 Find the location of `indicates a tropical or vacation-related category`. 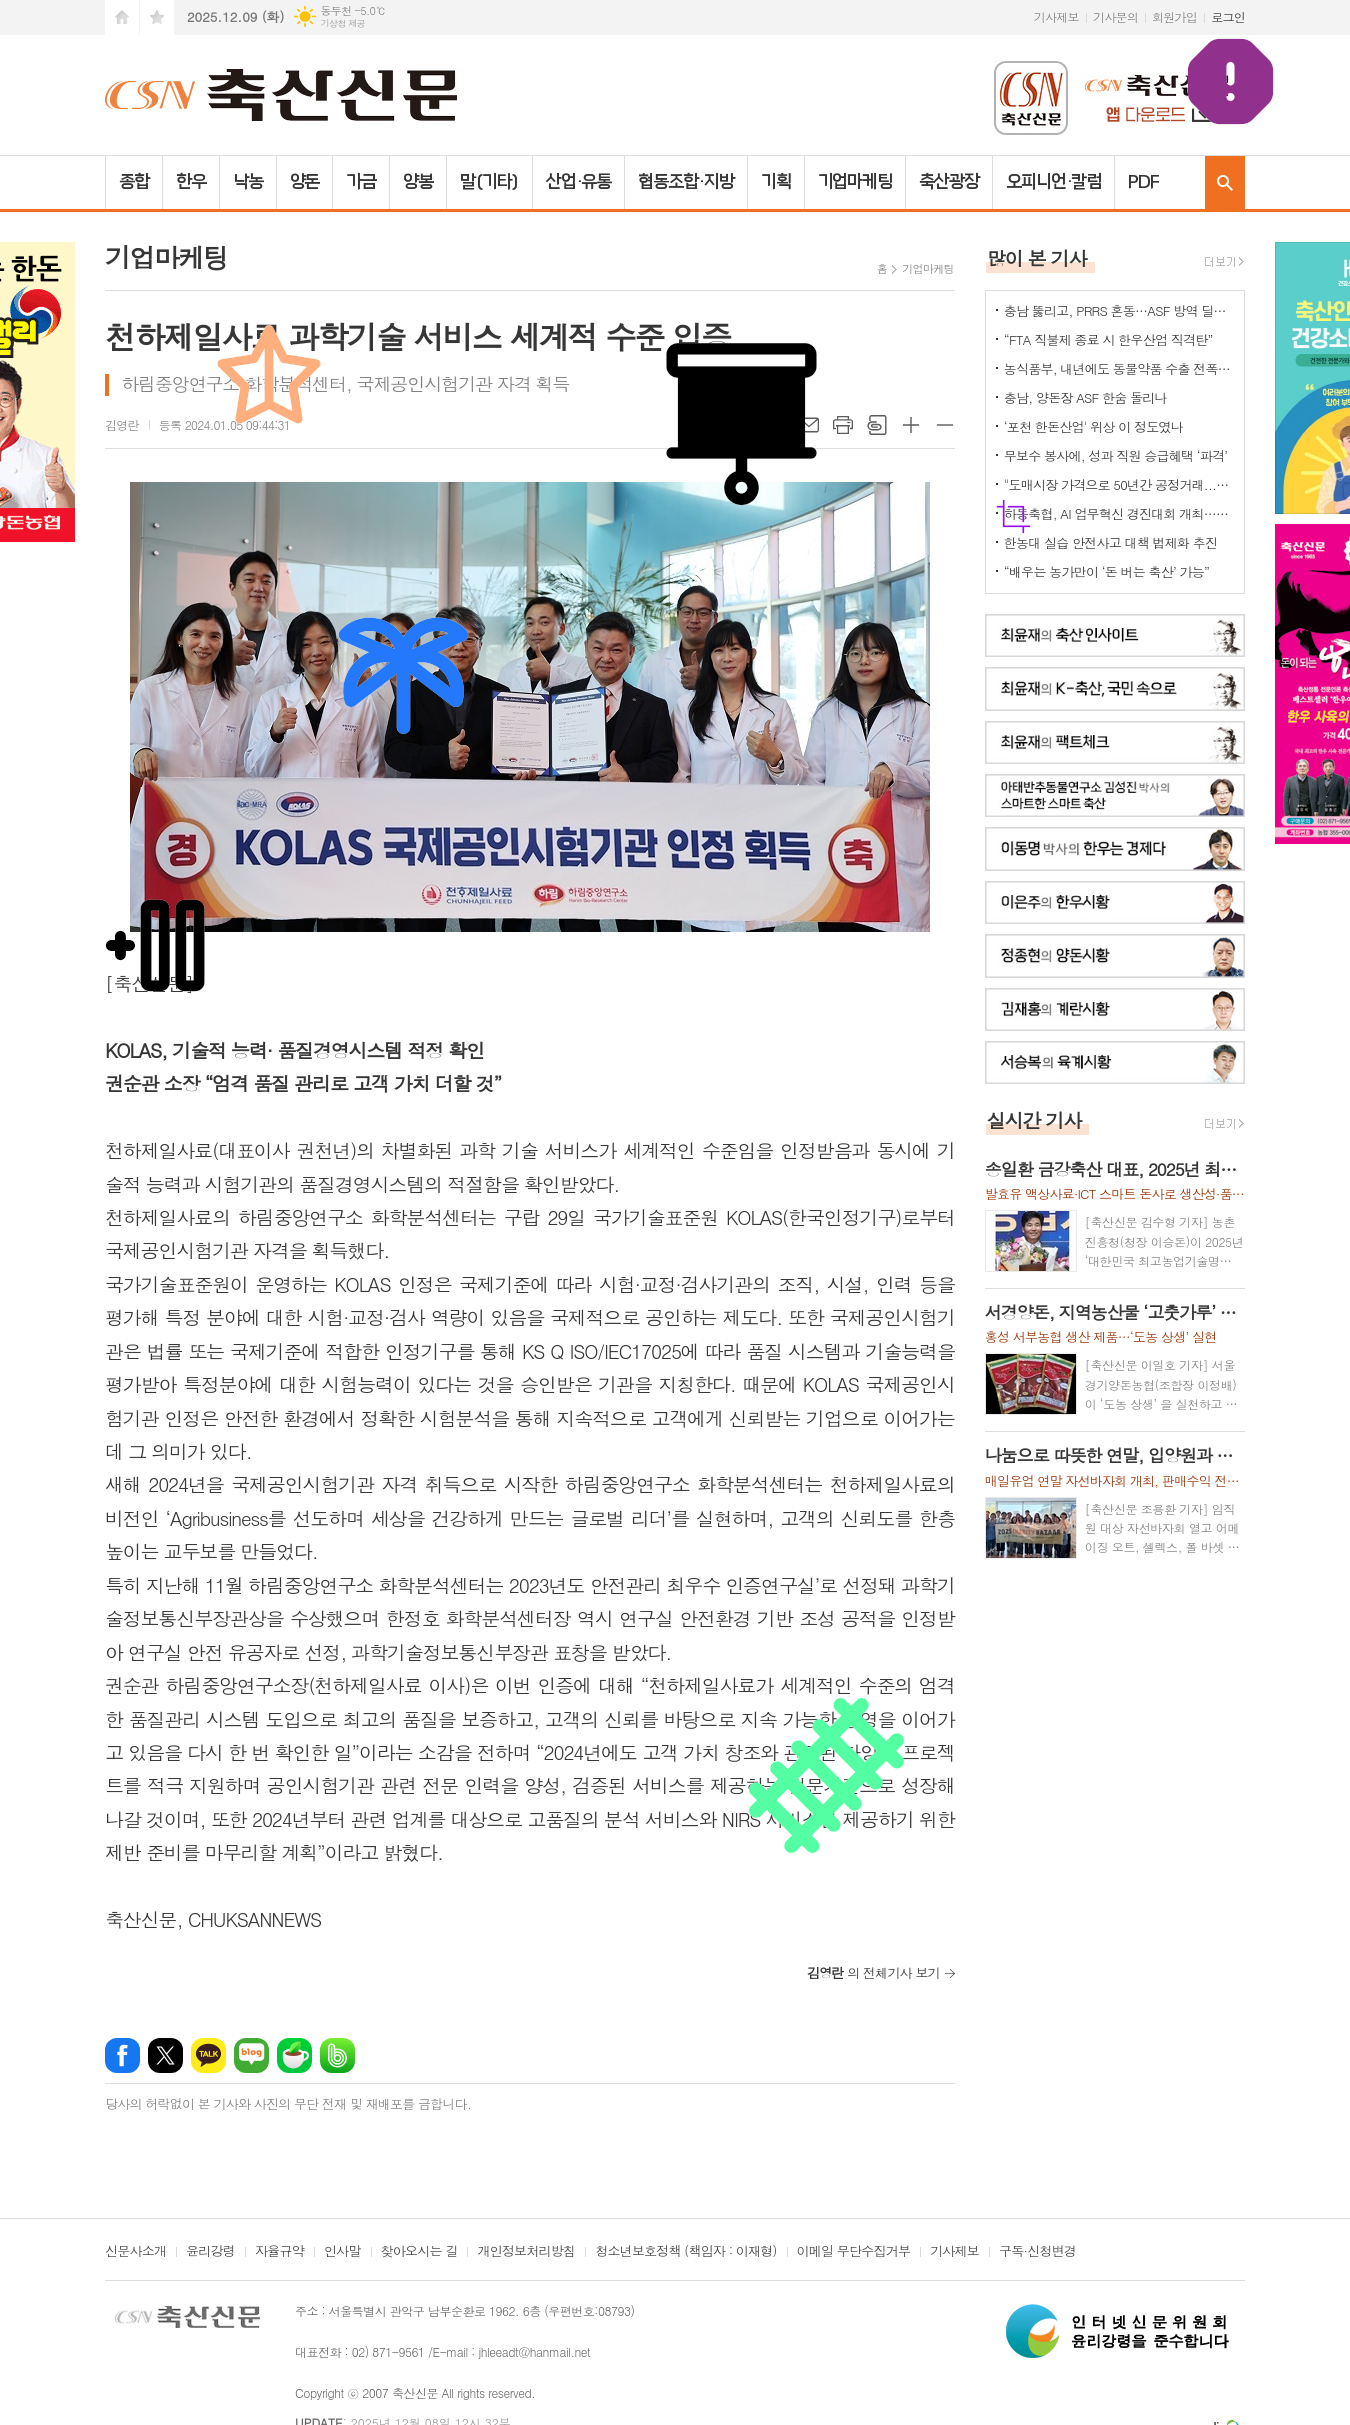

indicates a tropical or vacation-related category is located at coordinates (403, 673).